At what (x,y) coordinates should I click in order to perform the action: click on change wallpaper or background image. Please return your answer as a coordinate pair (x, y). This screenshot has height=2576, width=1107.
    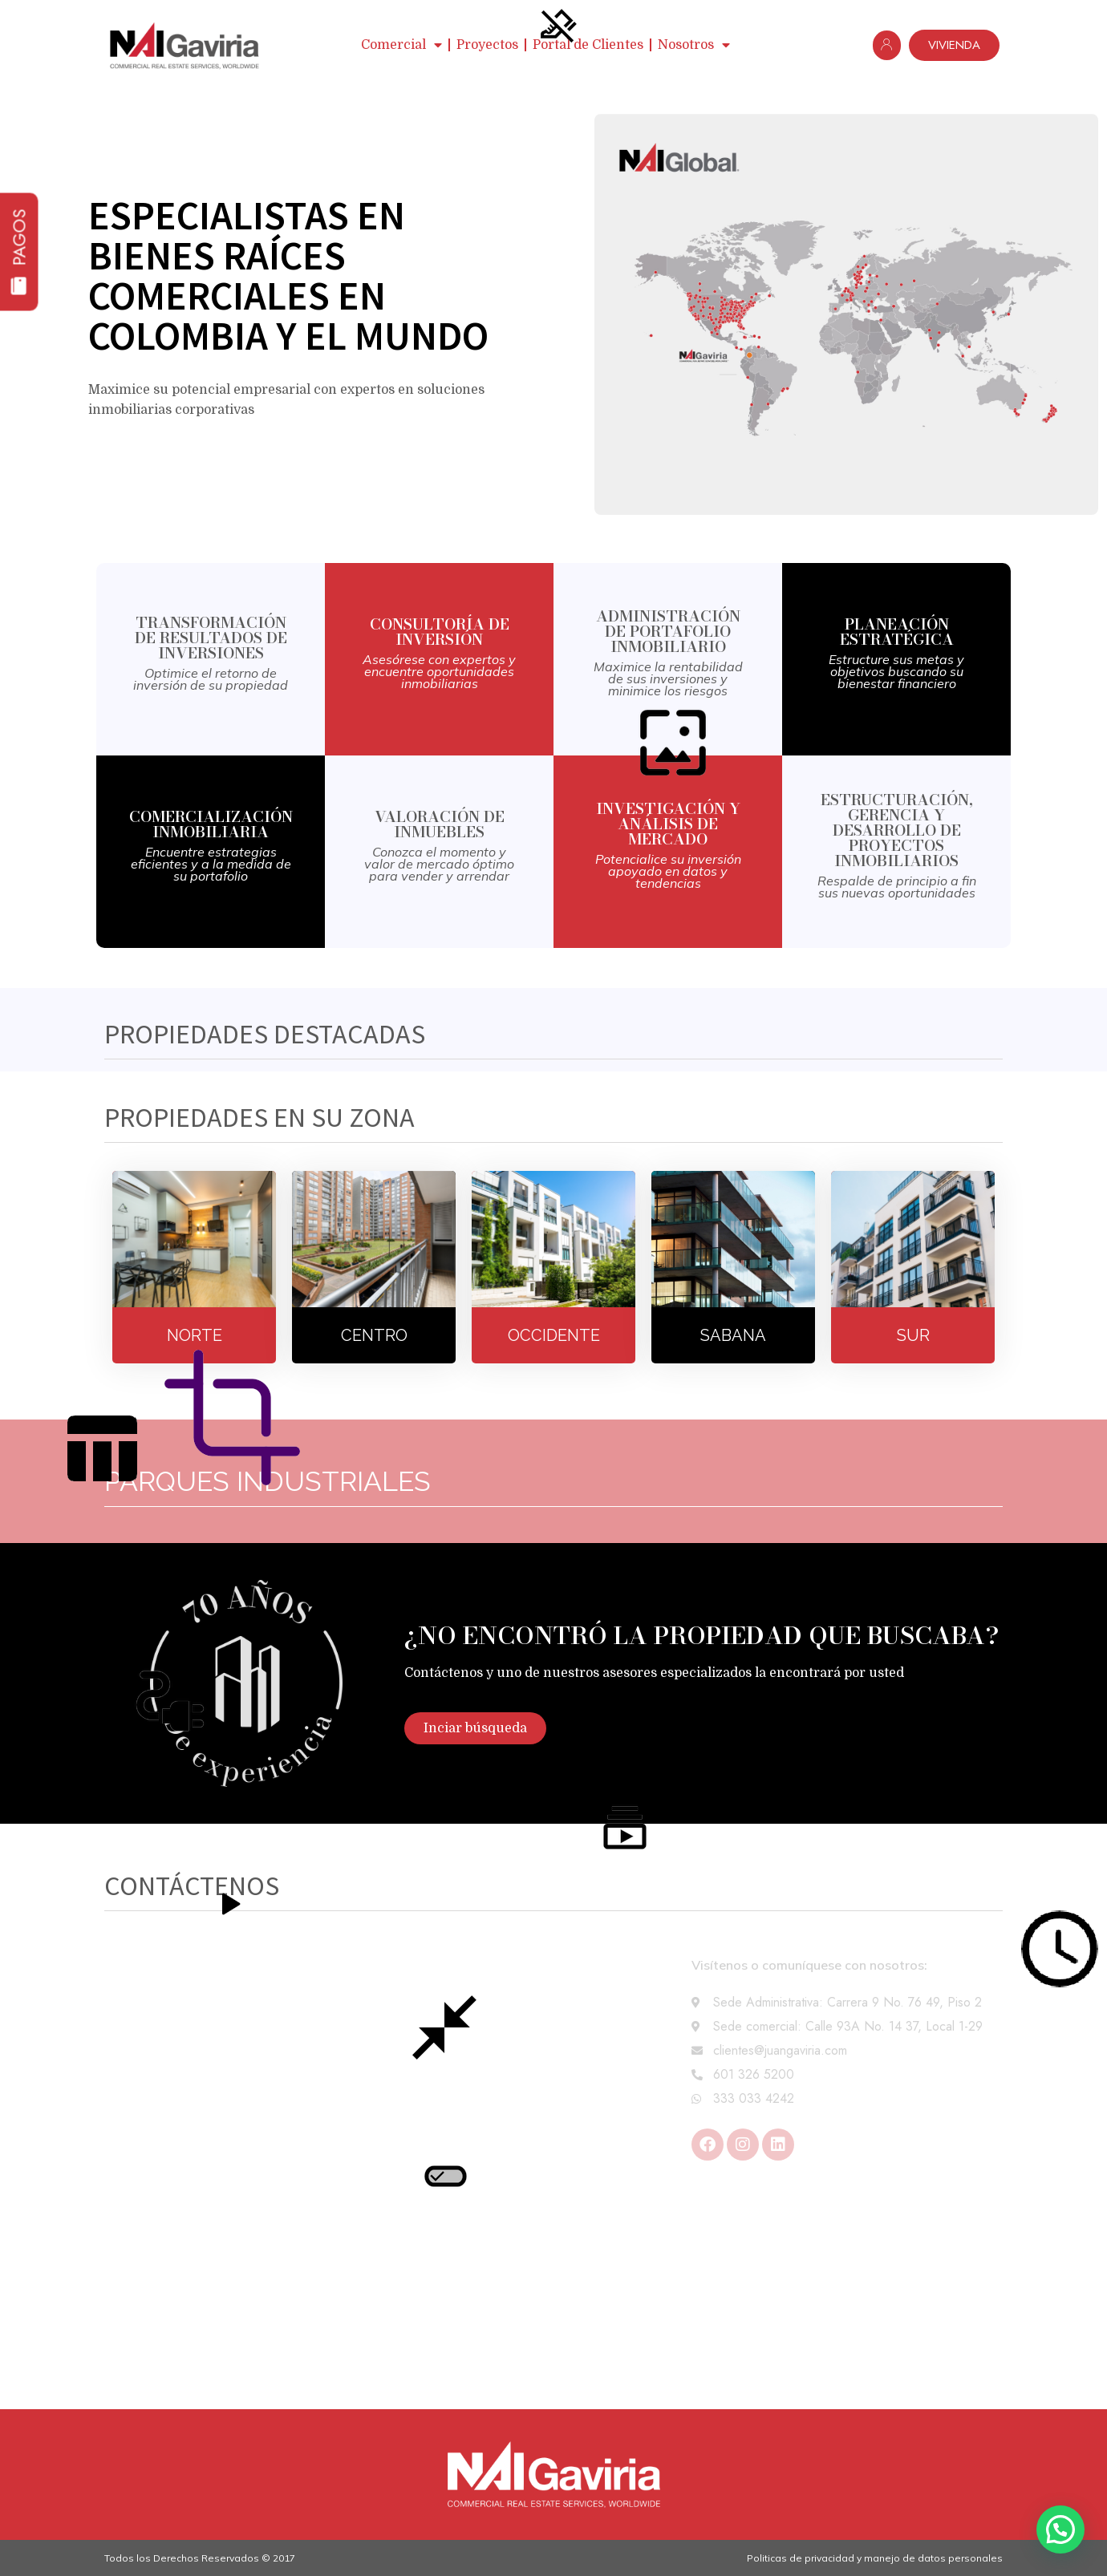
    Looking at the image, I should click on (673, 743).